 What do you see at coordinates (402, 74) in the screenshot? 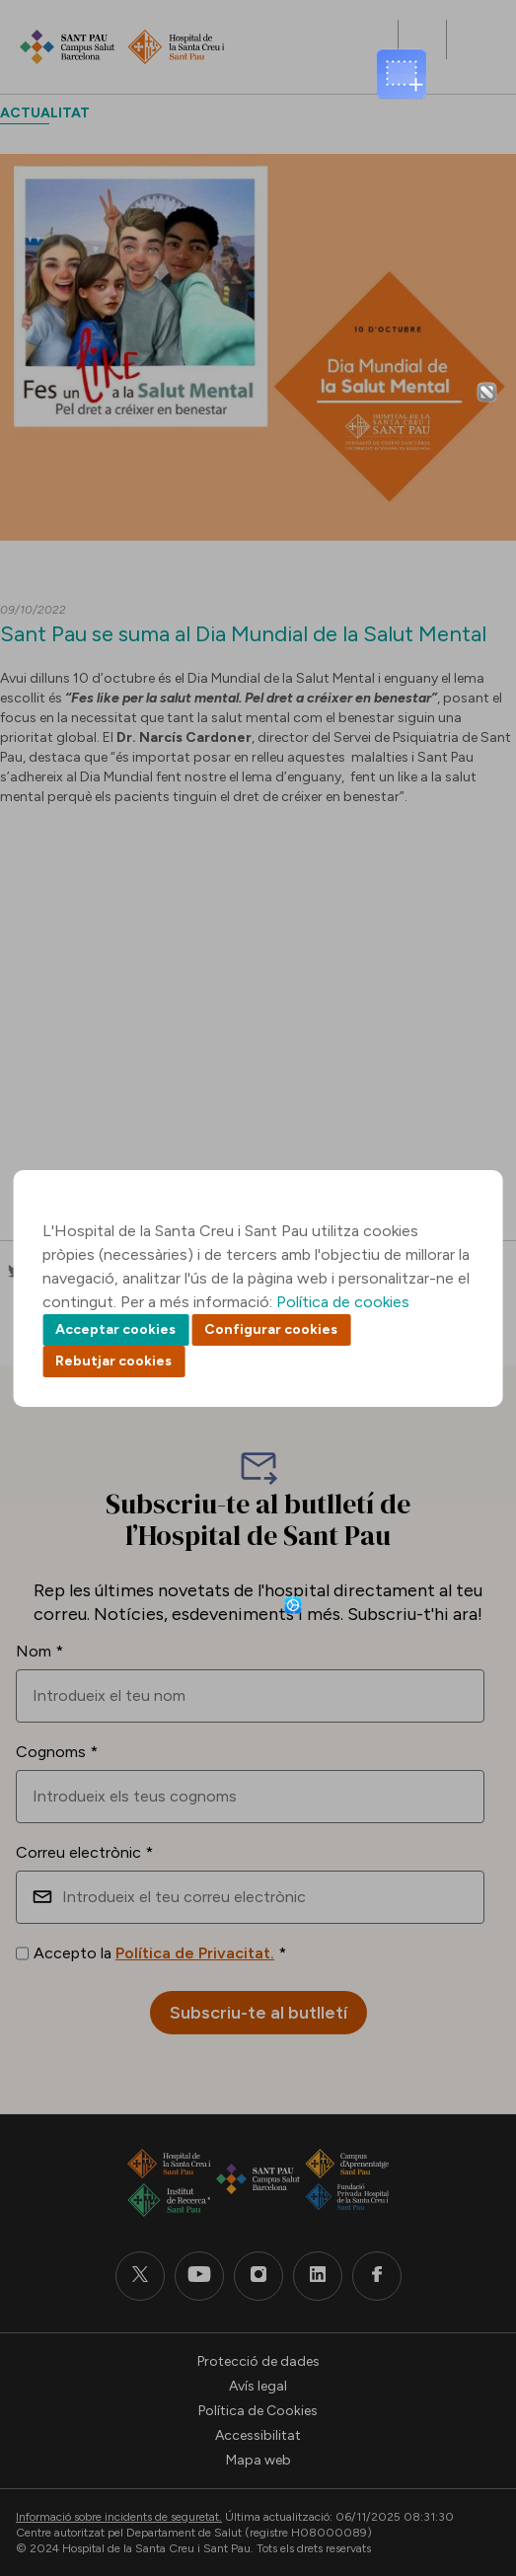
I see `take a screenshot` at bounding box center [402, 74].